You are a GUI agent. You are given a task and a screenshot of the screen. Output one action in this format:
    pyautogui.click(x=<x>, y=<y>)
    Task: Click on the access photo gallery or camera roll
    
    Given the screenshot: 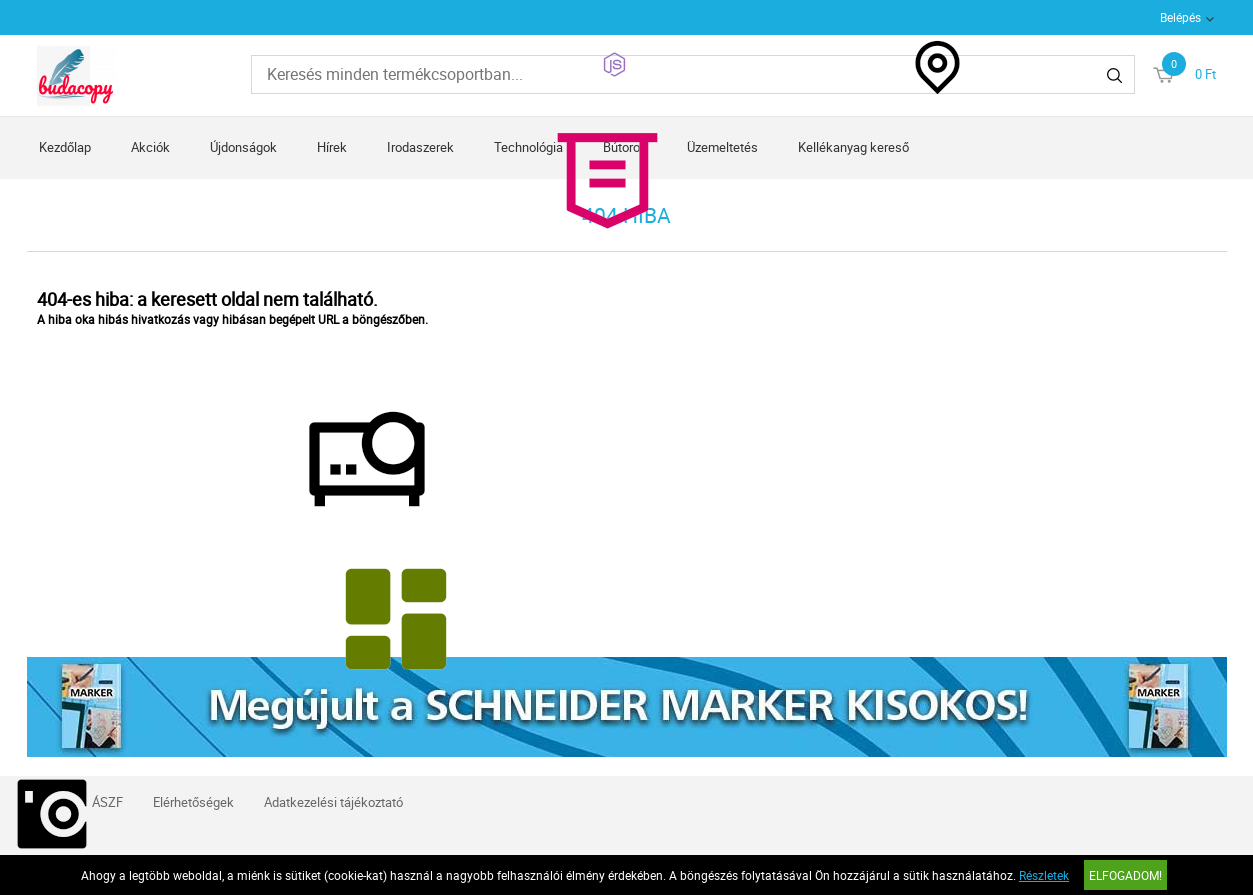 What is the action you would take?
    pyautogui.click(x=52, y=814)
    